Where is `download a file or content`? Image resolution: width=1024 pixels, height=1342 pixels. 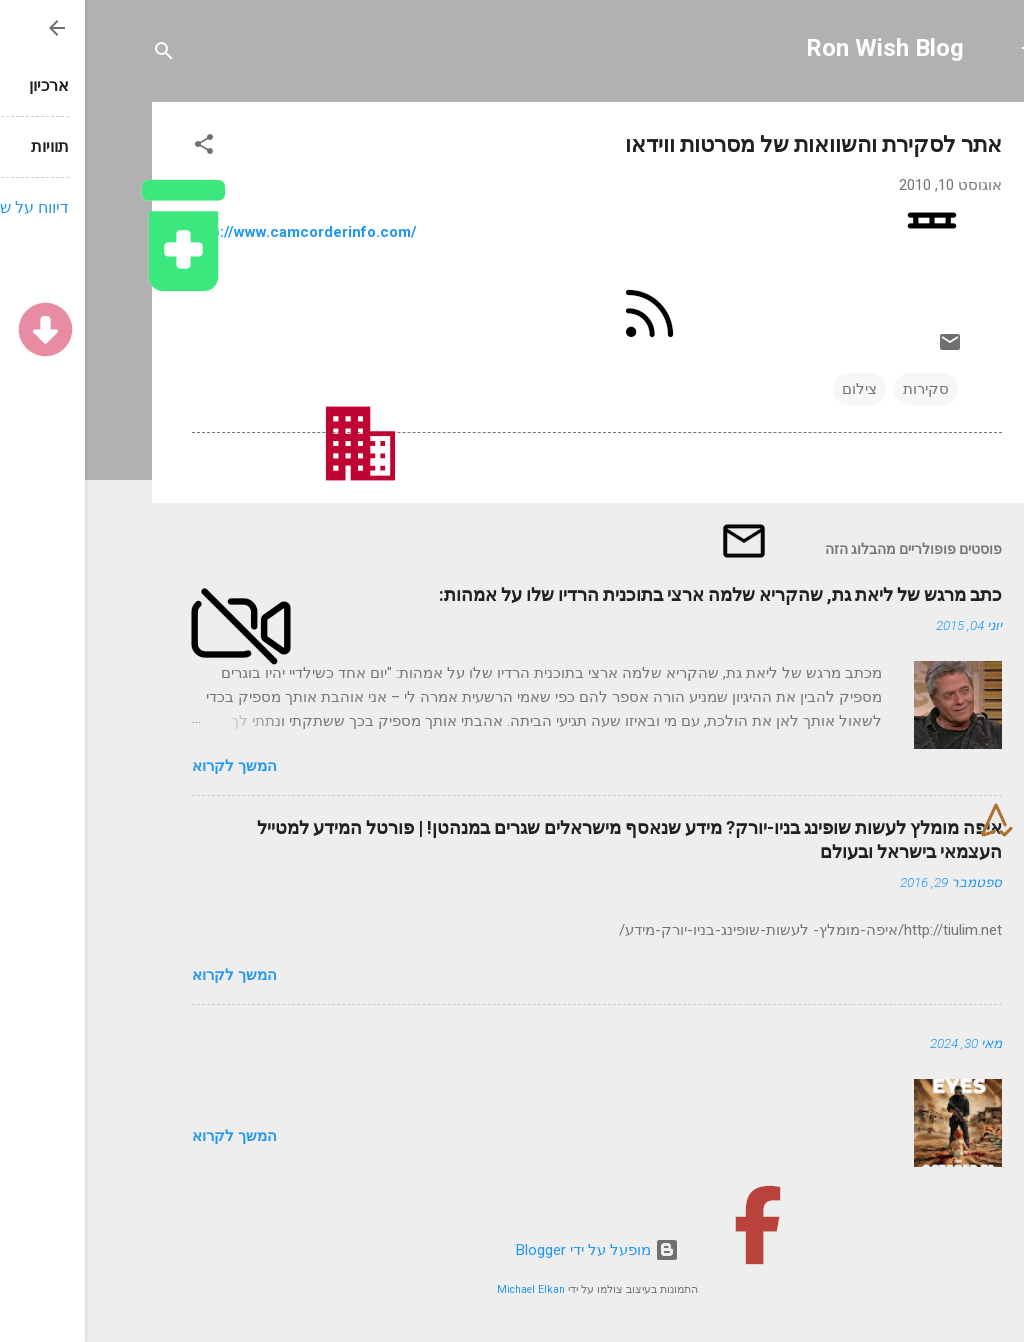
download a file or content is located at coordinates (45, 329).